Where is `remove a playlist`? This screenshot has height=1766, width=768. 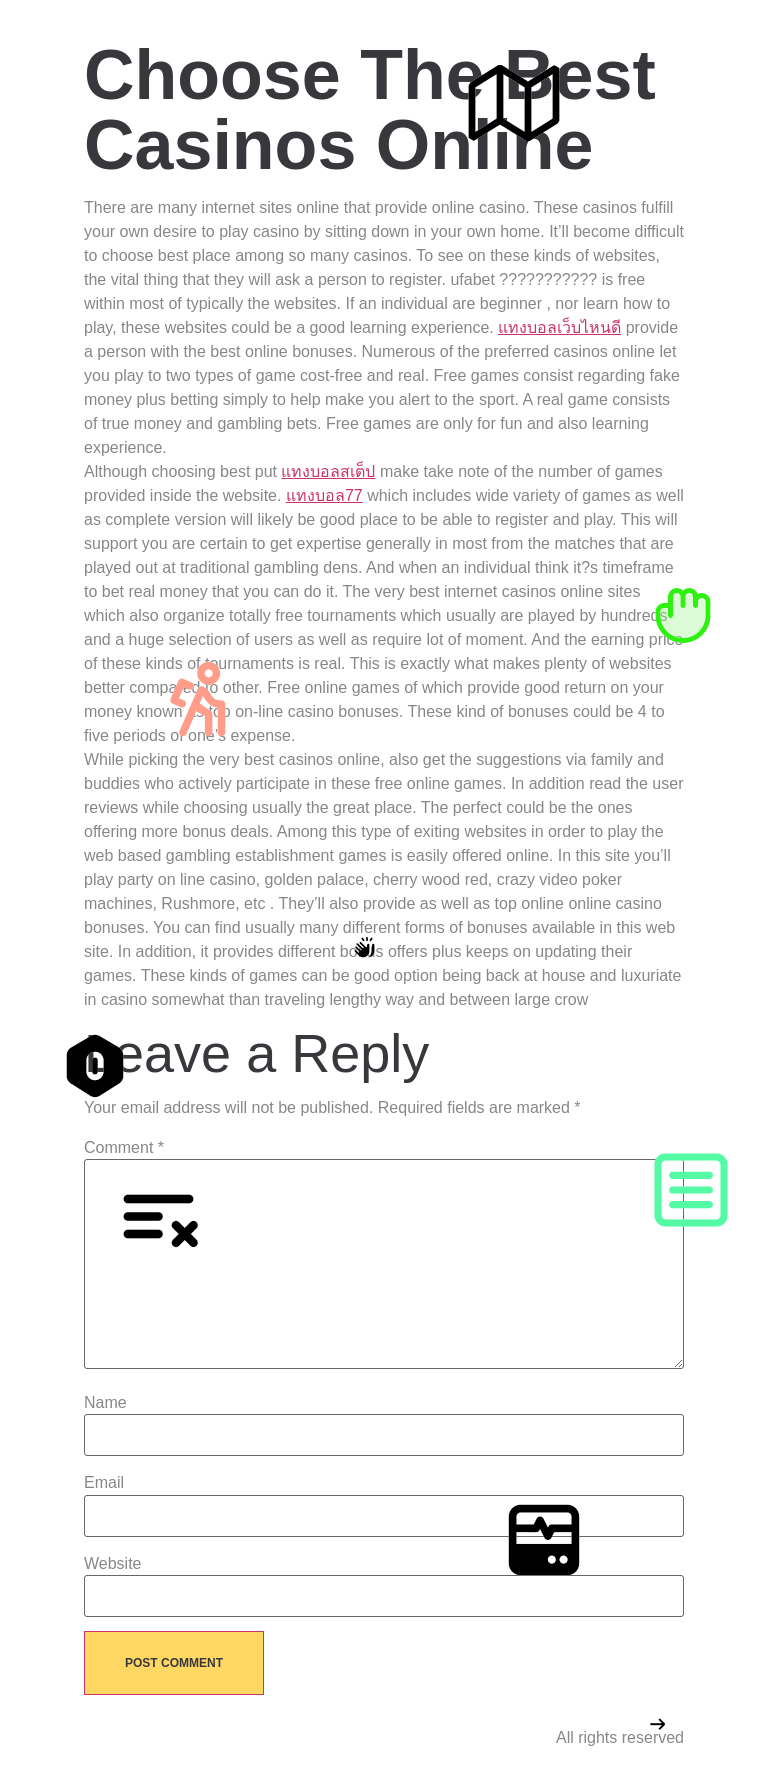
remove a playlist is located at coordinates (158, 1216).